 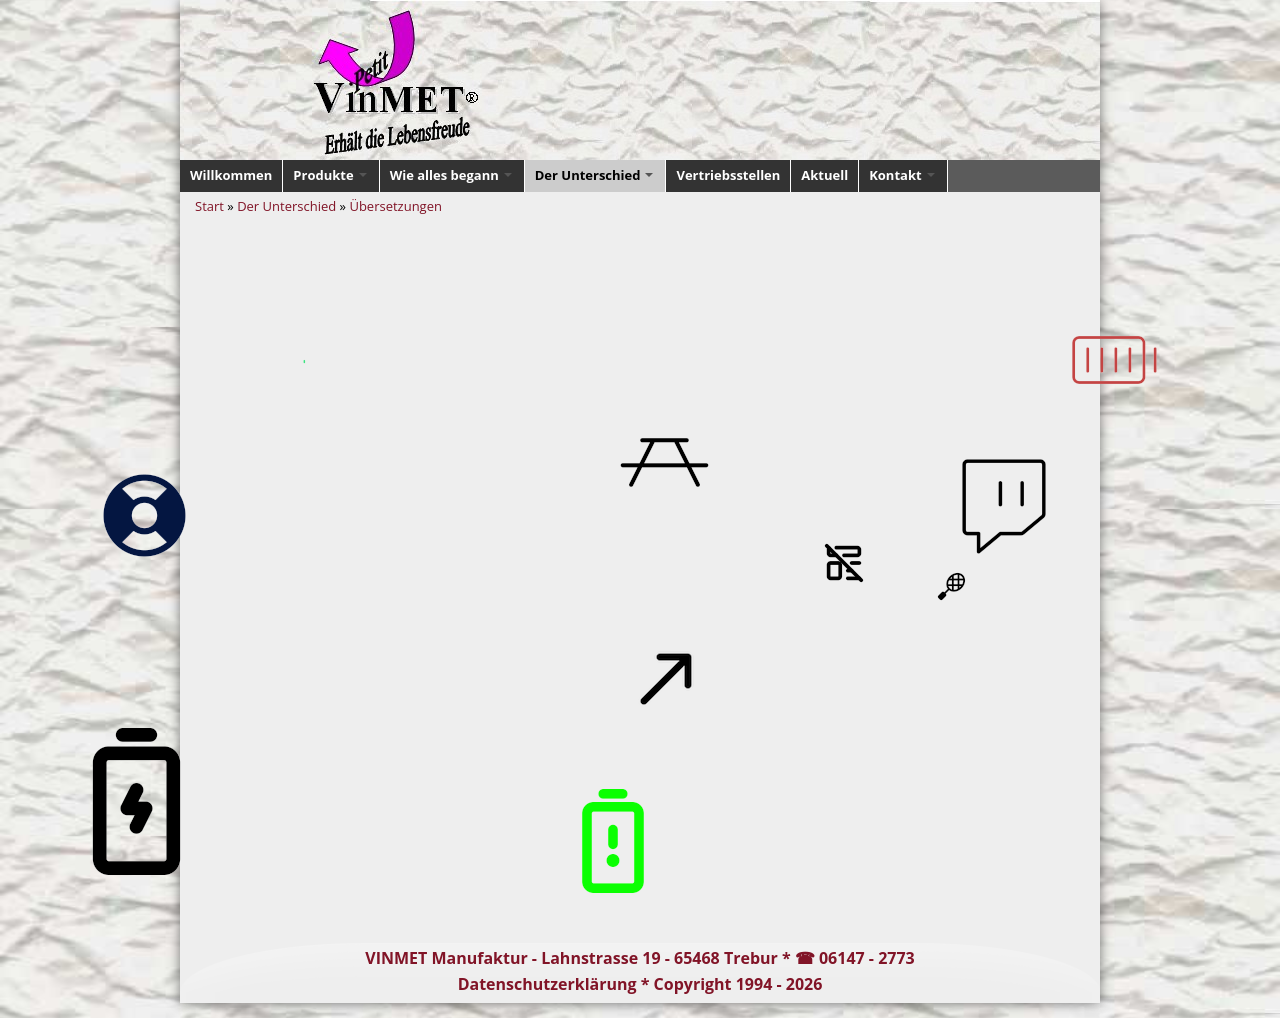 What do you see at coordinates (613, 841) in the screenshot?
I see `indicates low battery warning` at bounding box center [613, 841].